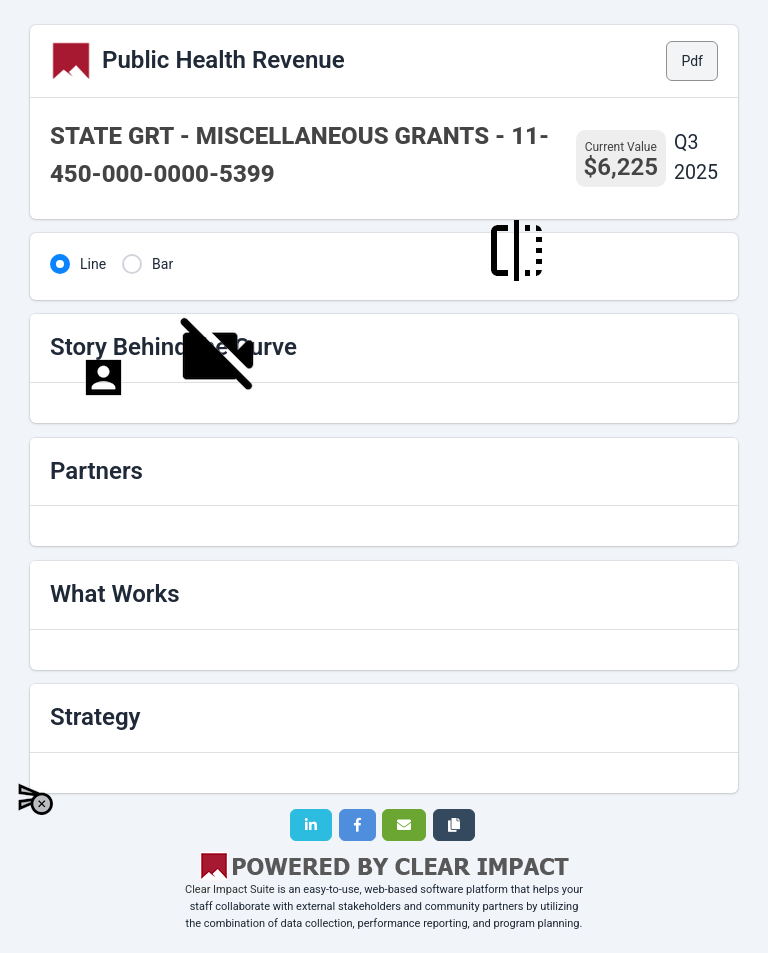  Describe the element at coordinates (35, 797) in the screenshot. I see `cancel a scheduled message` at that location.